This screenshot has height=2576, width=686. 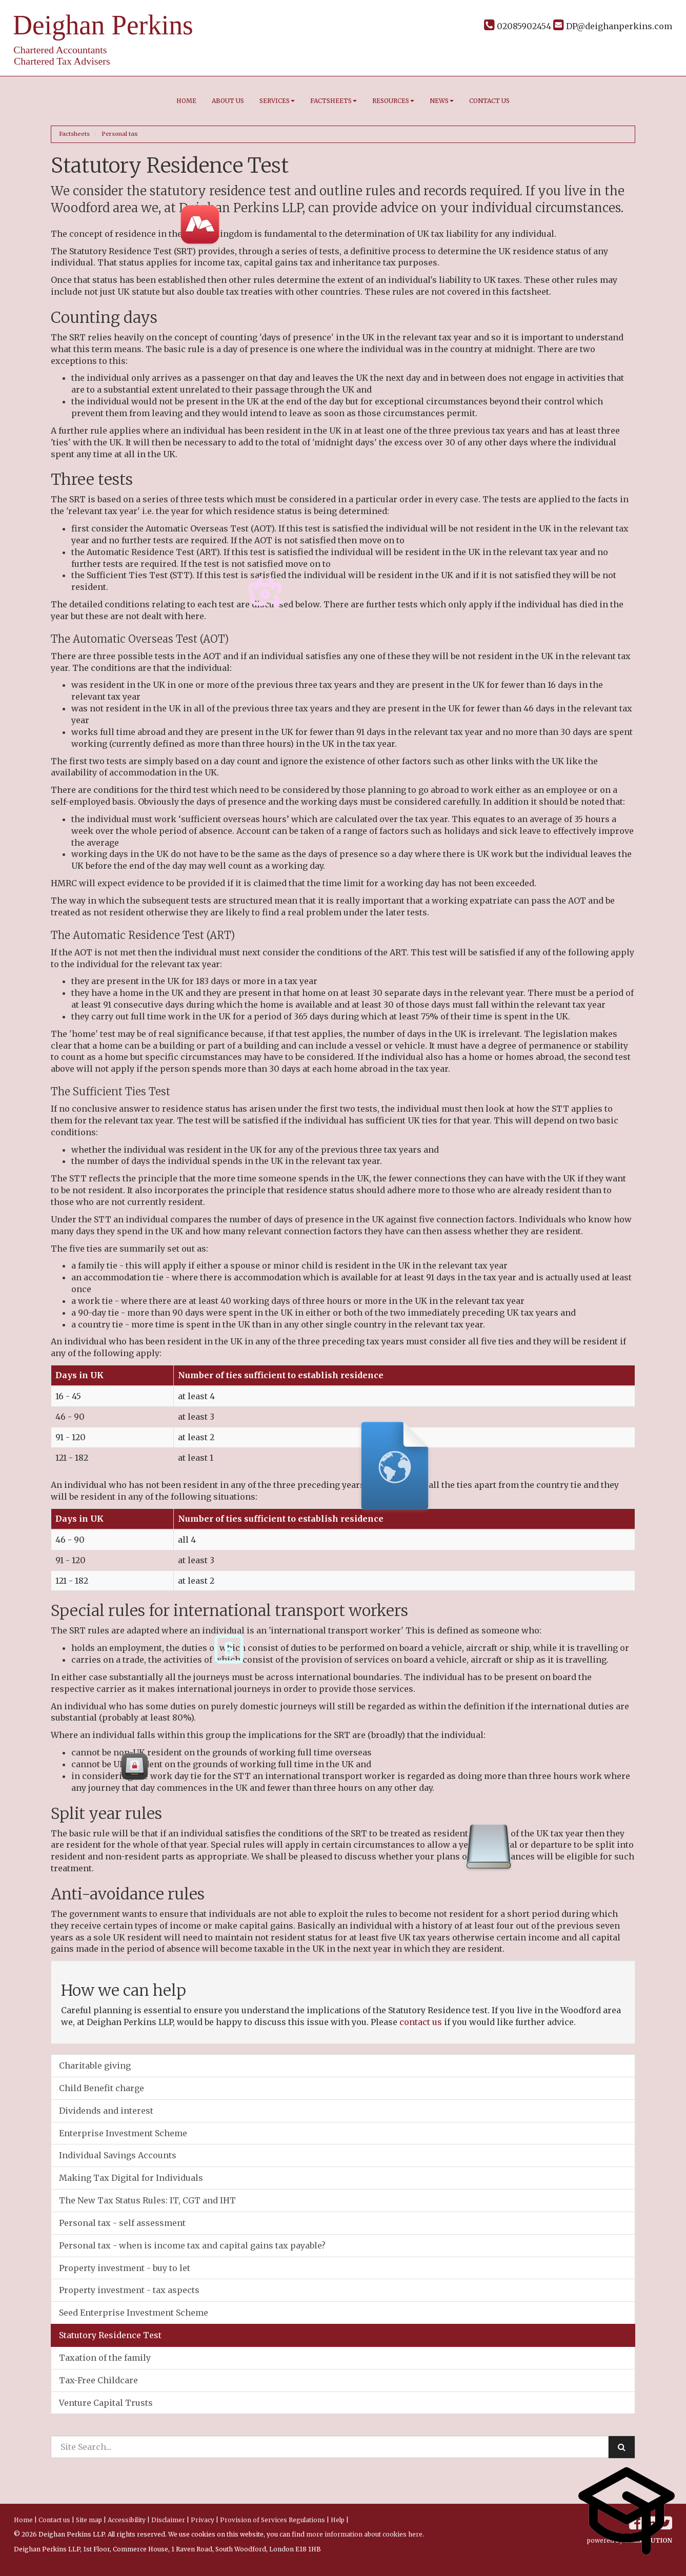 I want to click on an opendocument web template file, so click(x=395, y=1467).